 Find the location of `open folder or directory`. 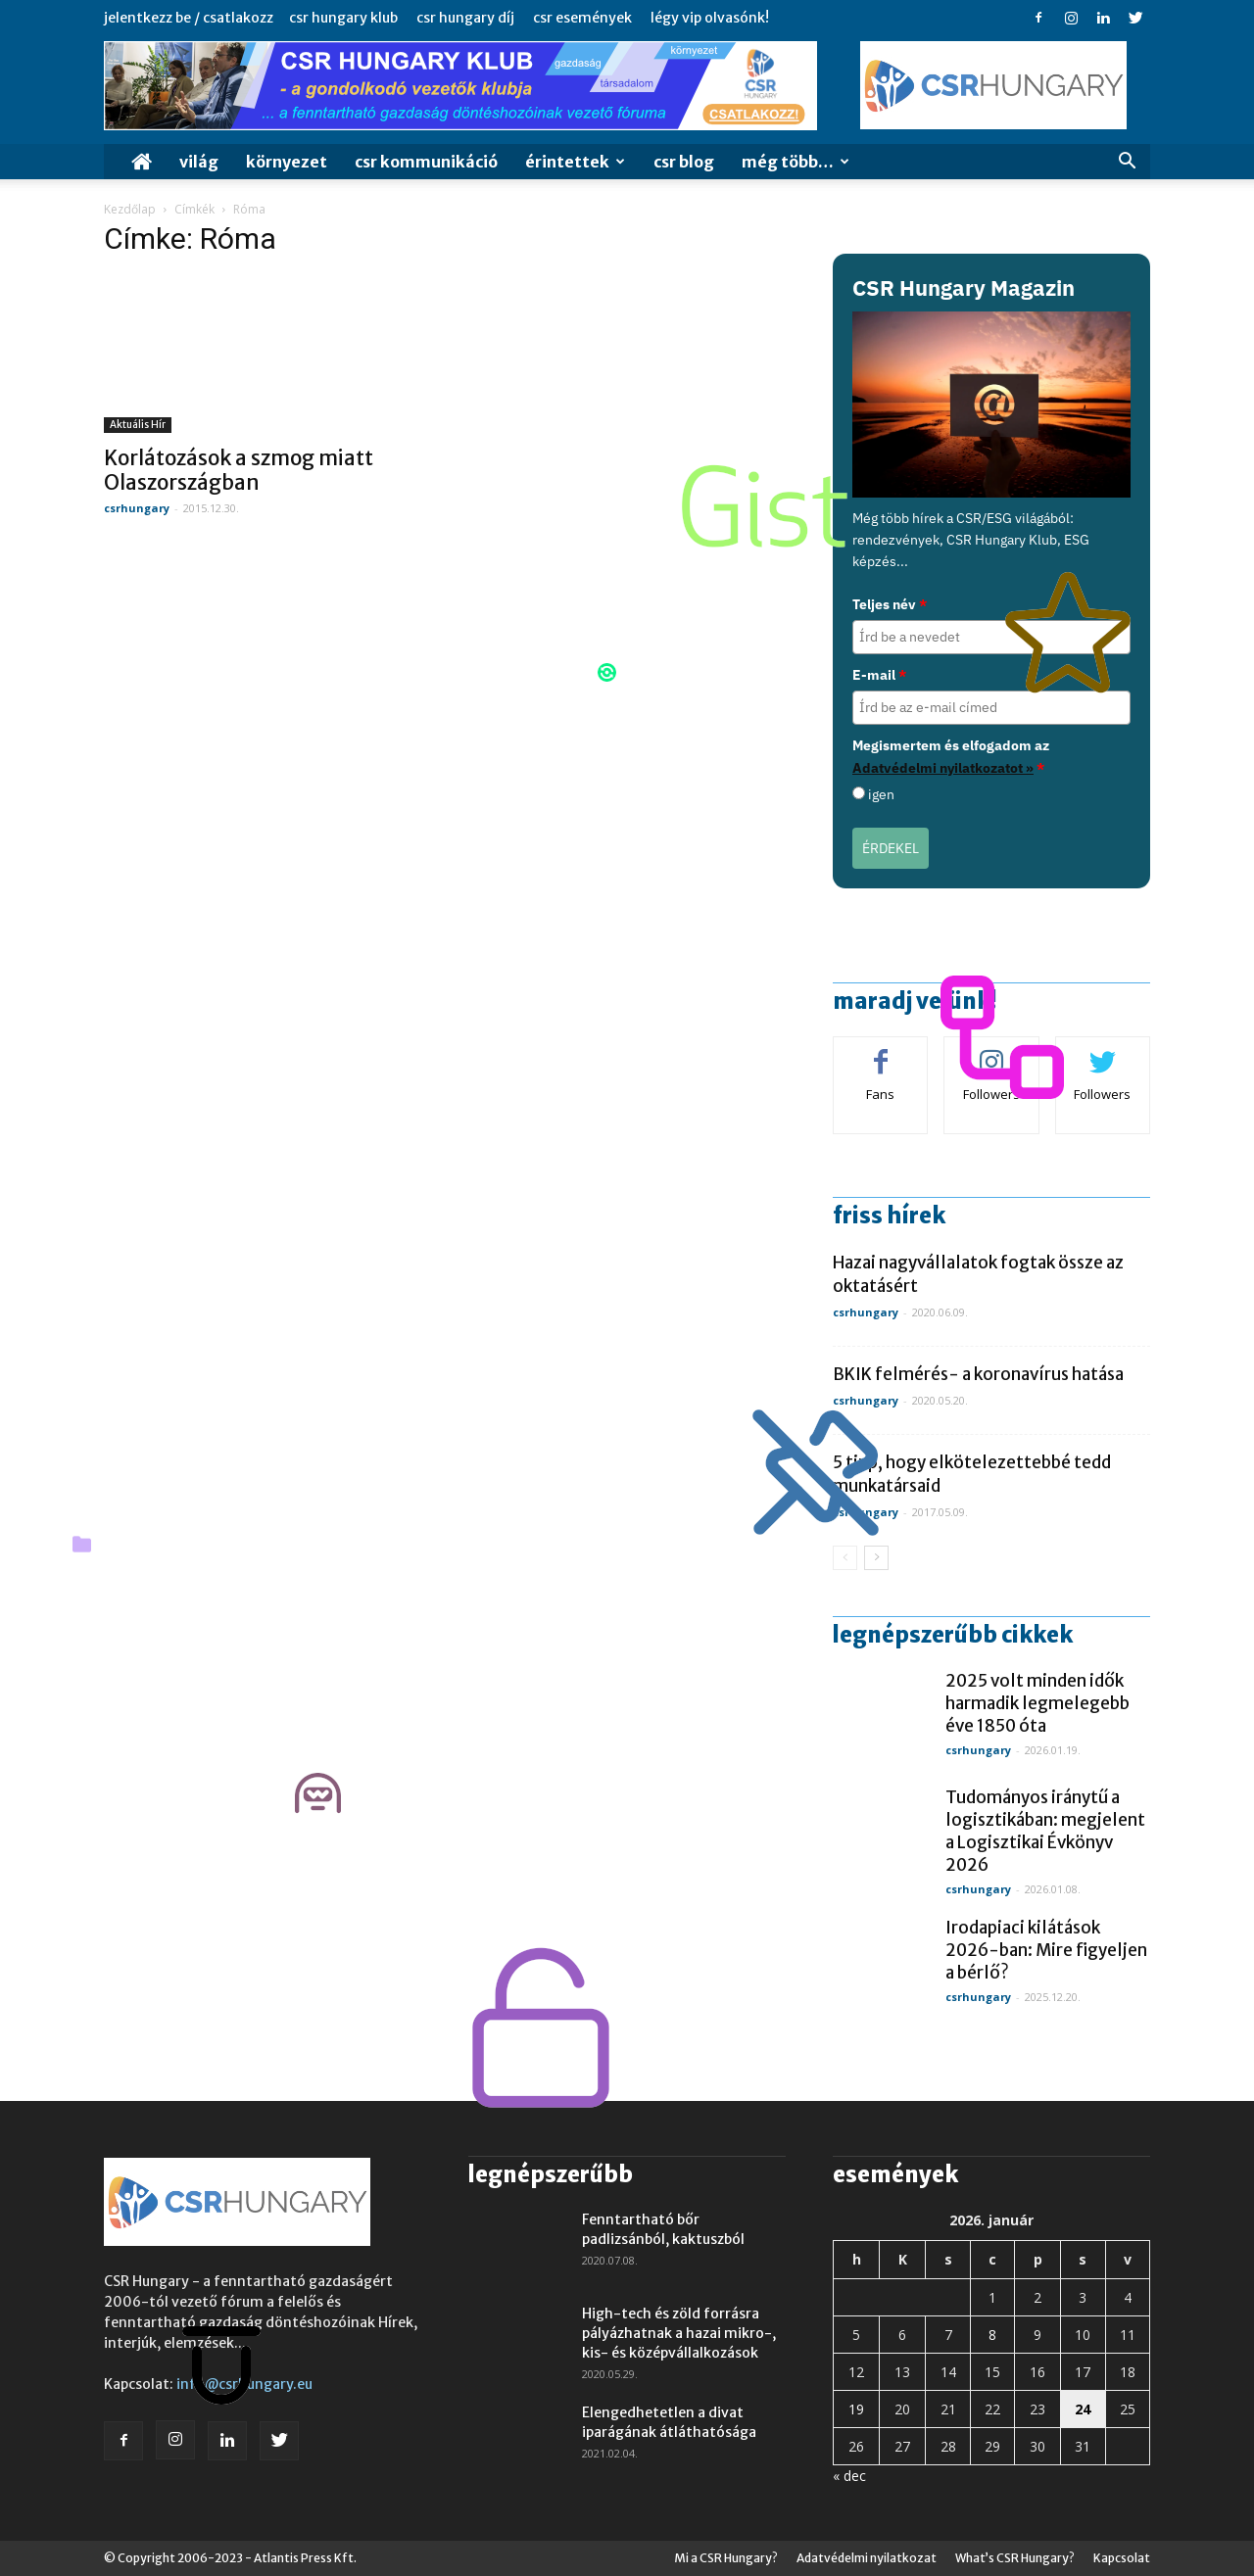

open folder or directory is located at coordinates (81, 1544).